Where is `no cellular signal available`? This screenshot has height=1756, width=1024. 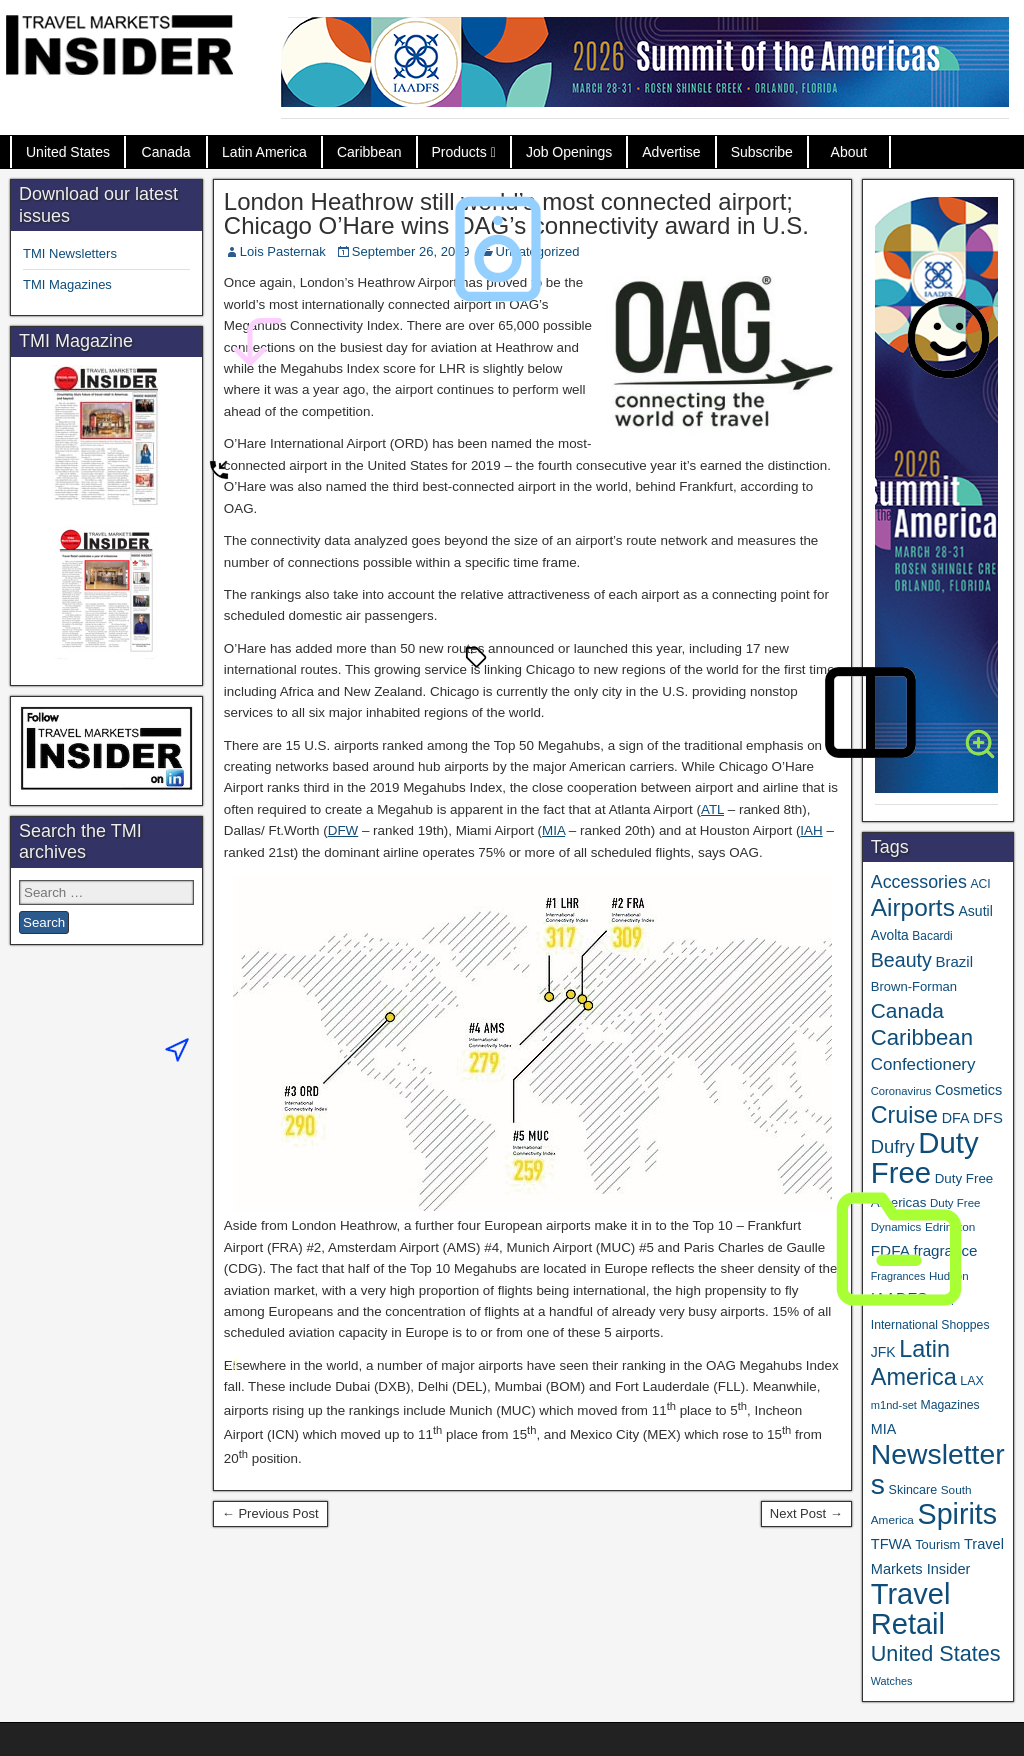 no cellular signal available is located at coordinates (232, 1364).